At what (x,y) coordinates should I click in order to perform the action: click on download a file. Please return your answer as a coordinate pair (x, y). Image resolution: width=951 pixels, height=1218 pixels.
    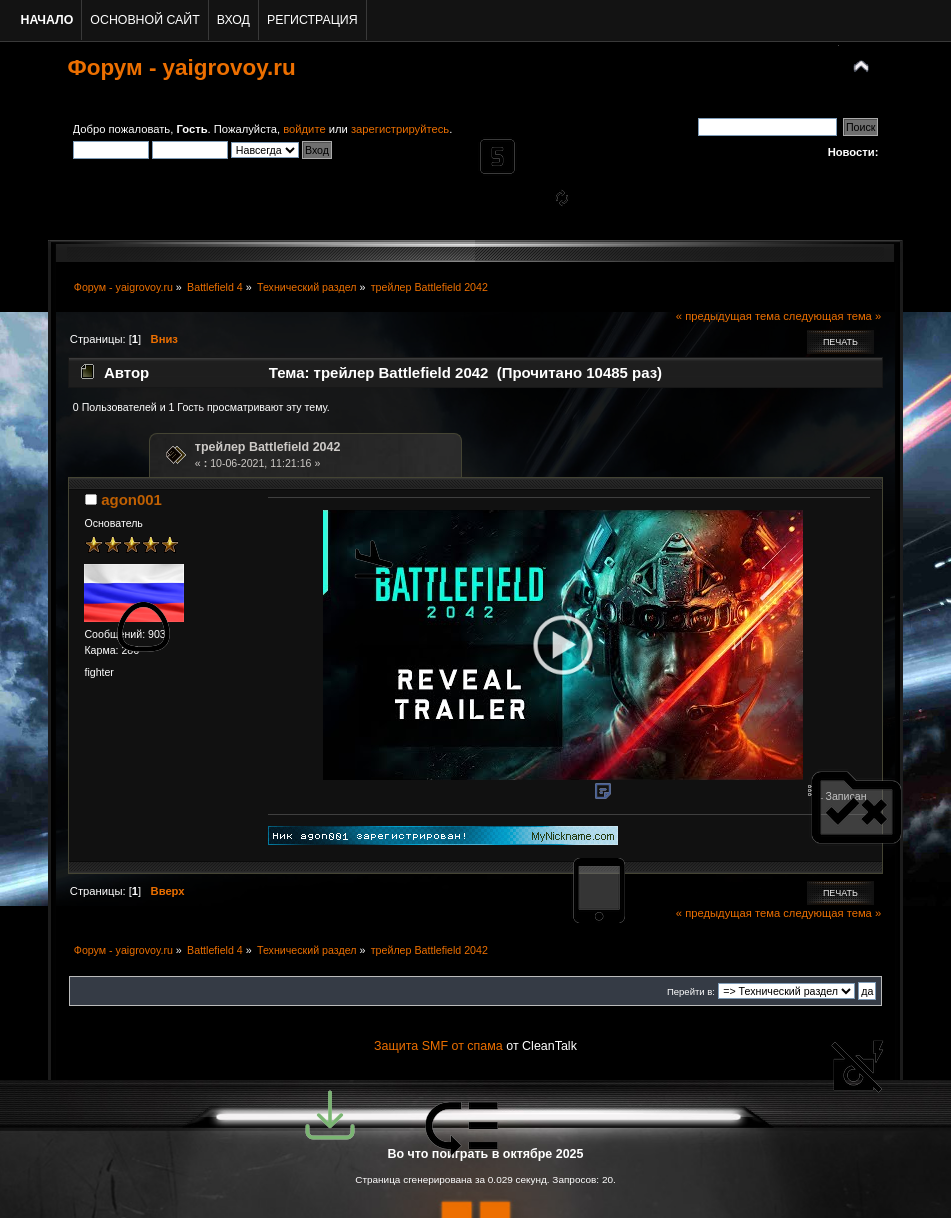
    Looking at the image, I should click on (330, 1115).